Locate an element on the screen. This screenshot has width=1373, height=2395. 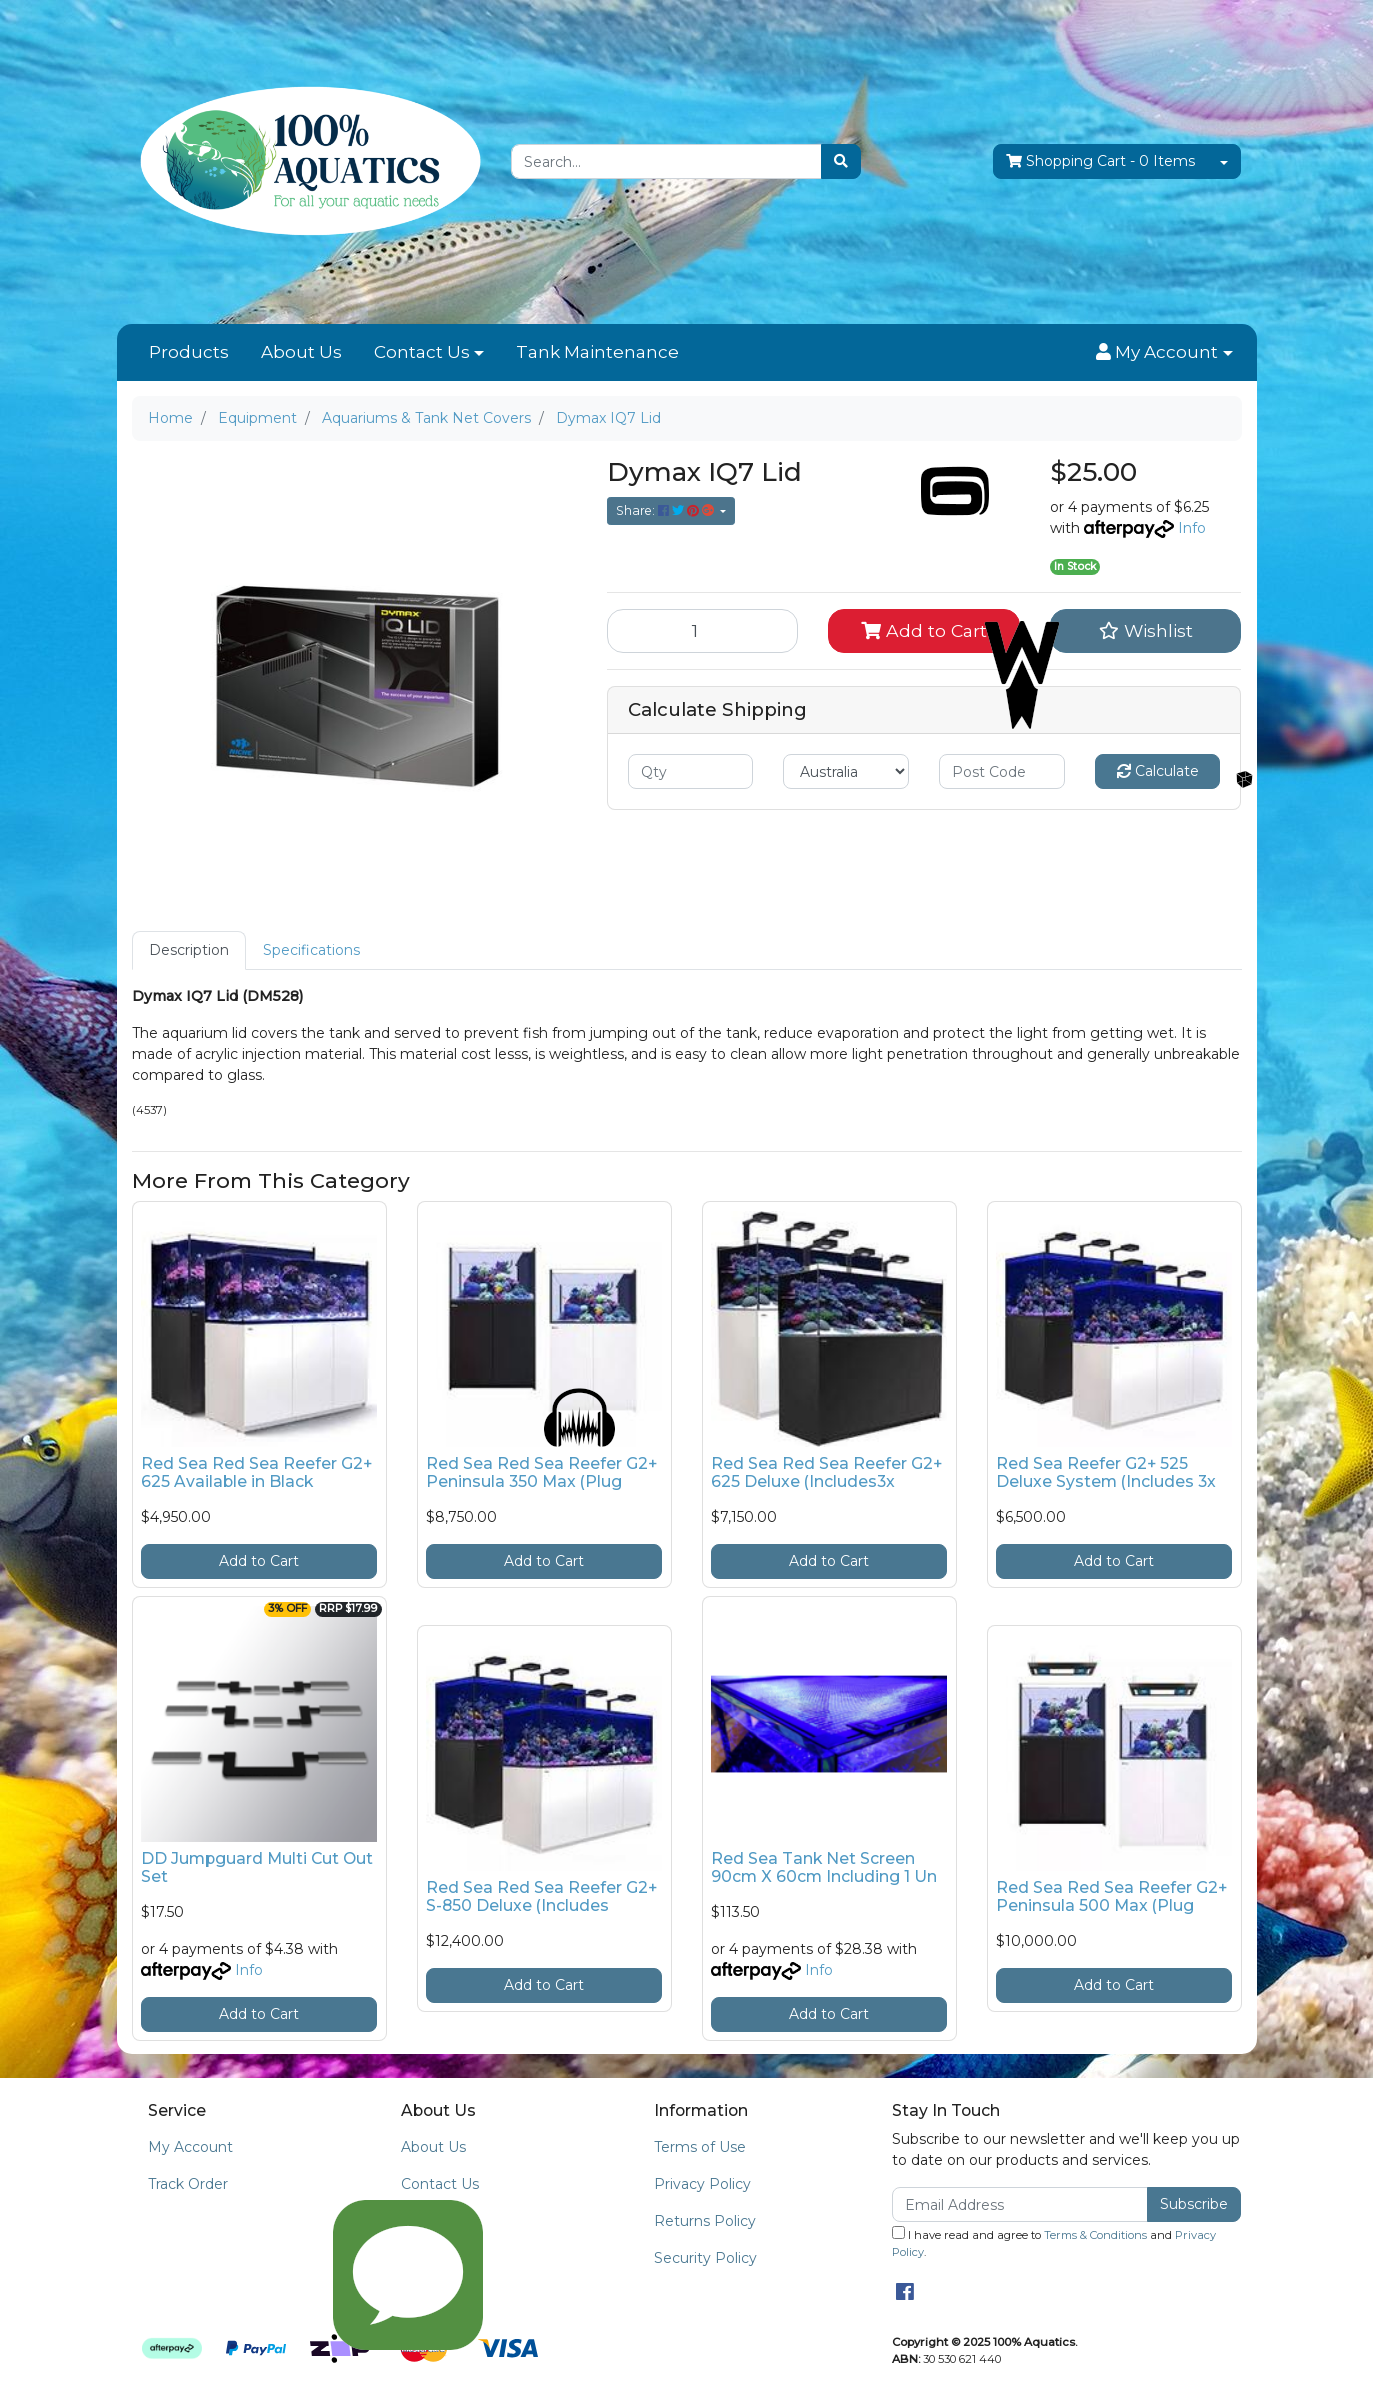
open iMessage app is located at coordinates (408, 2275).